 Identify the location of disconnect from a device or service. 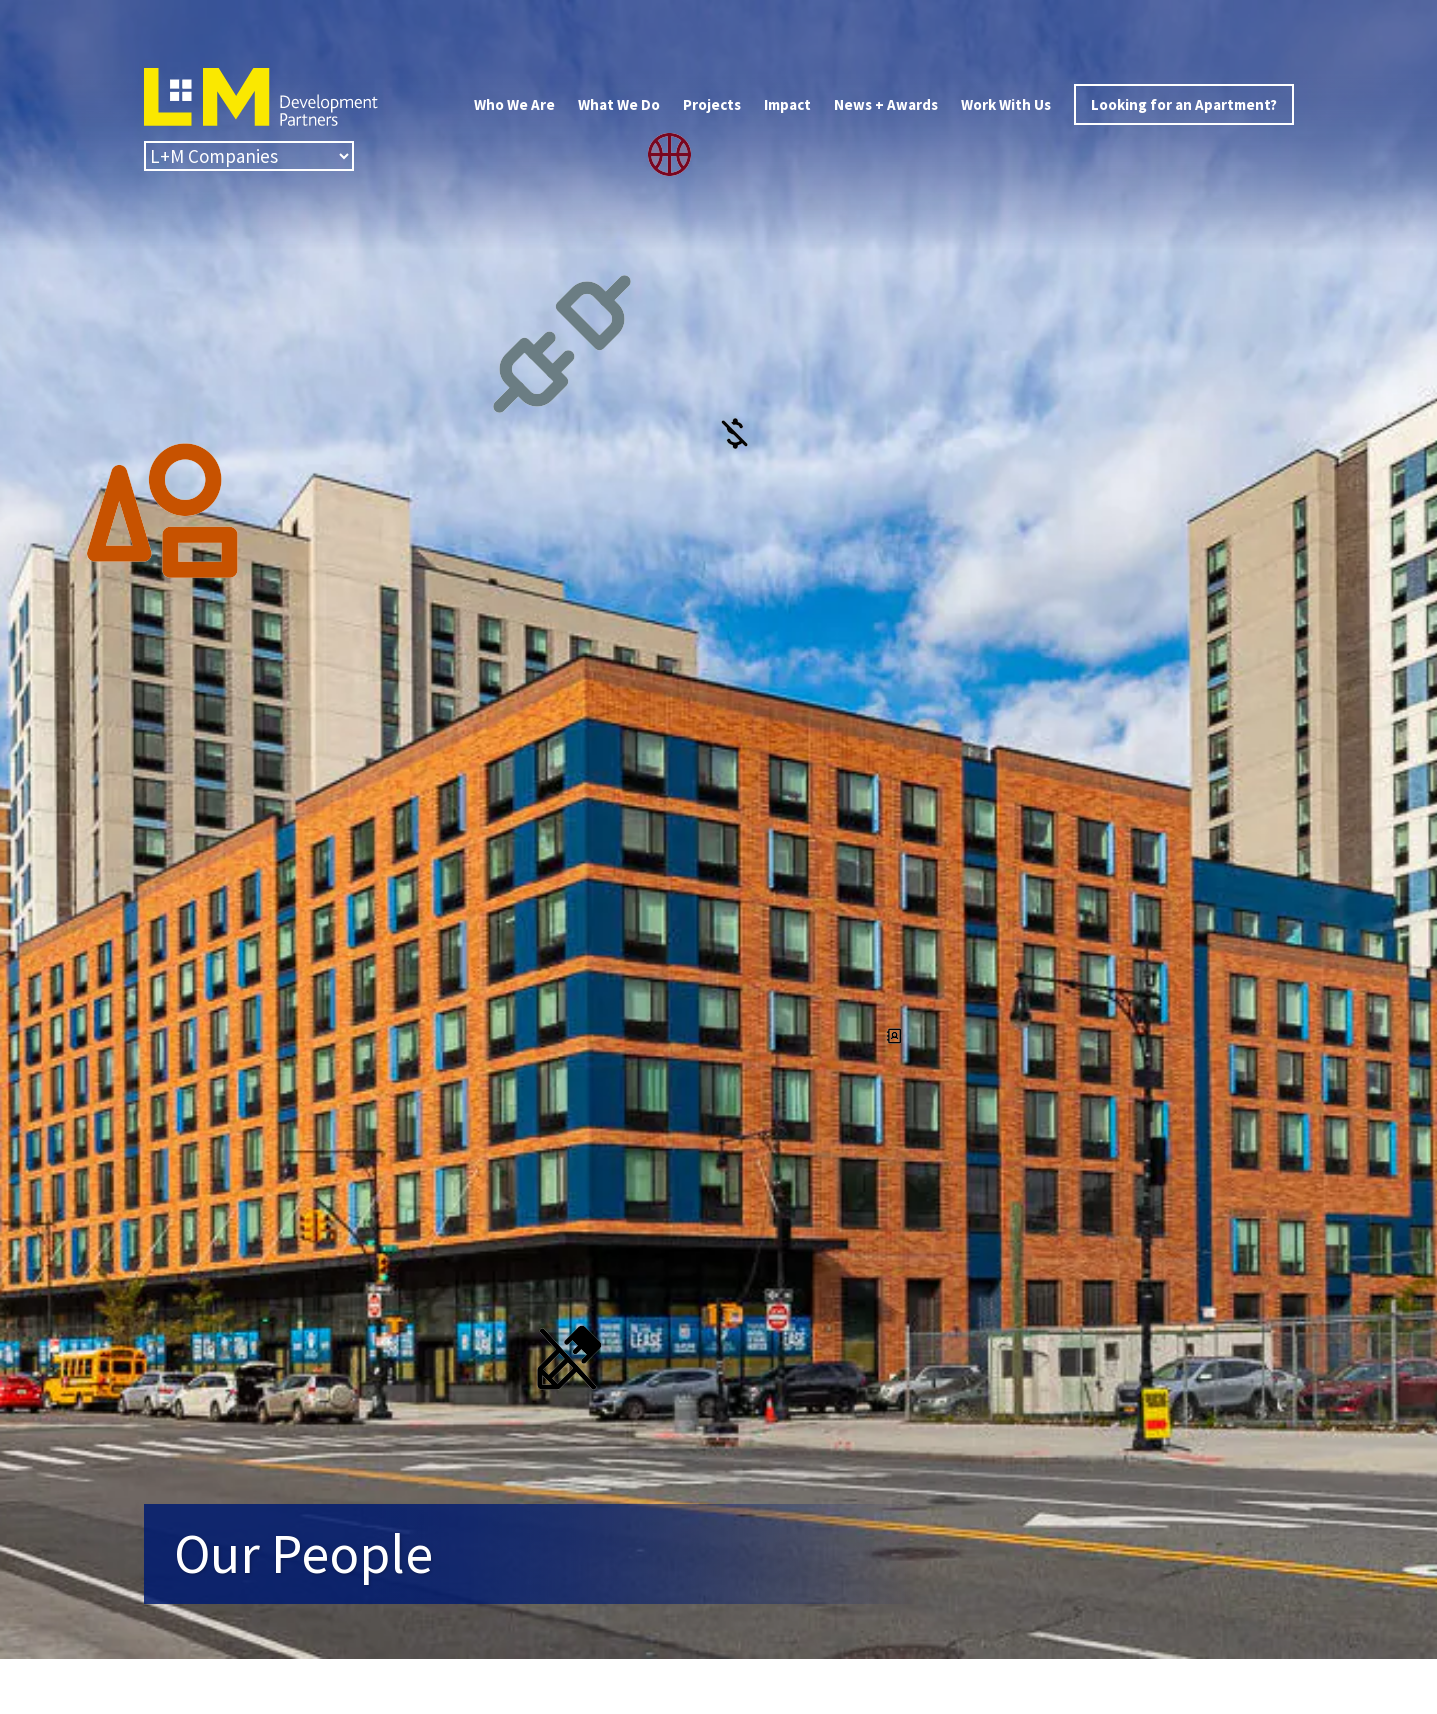
(562, 344).